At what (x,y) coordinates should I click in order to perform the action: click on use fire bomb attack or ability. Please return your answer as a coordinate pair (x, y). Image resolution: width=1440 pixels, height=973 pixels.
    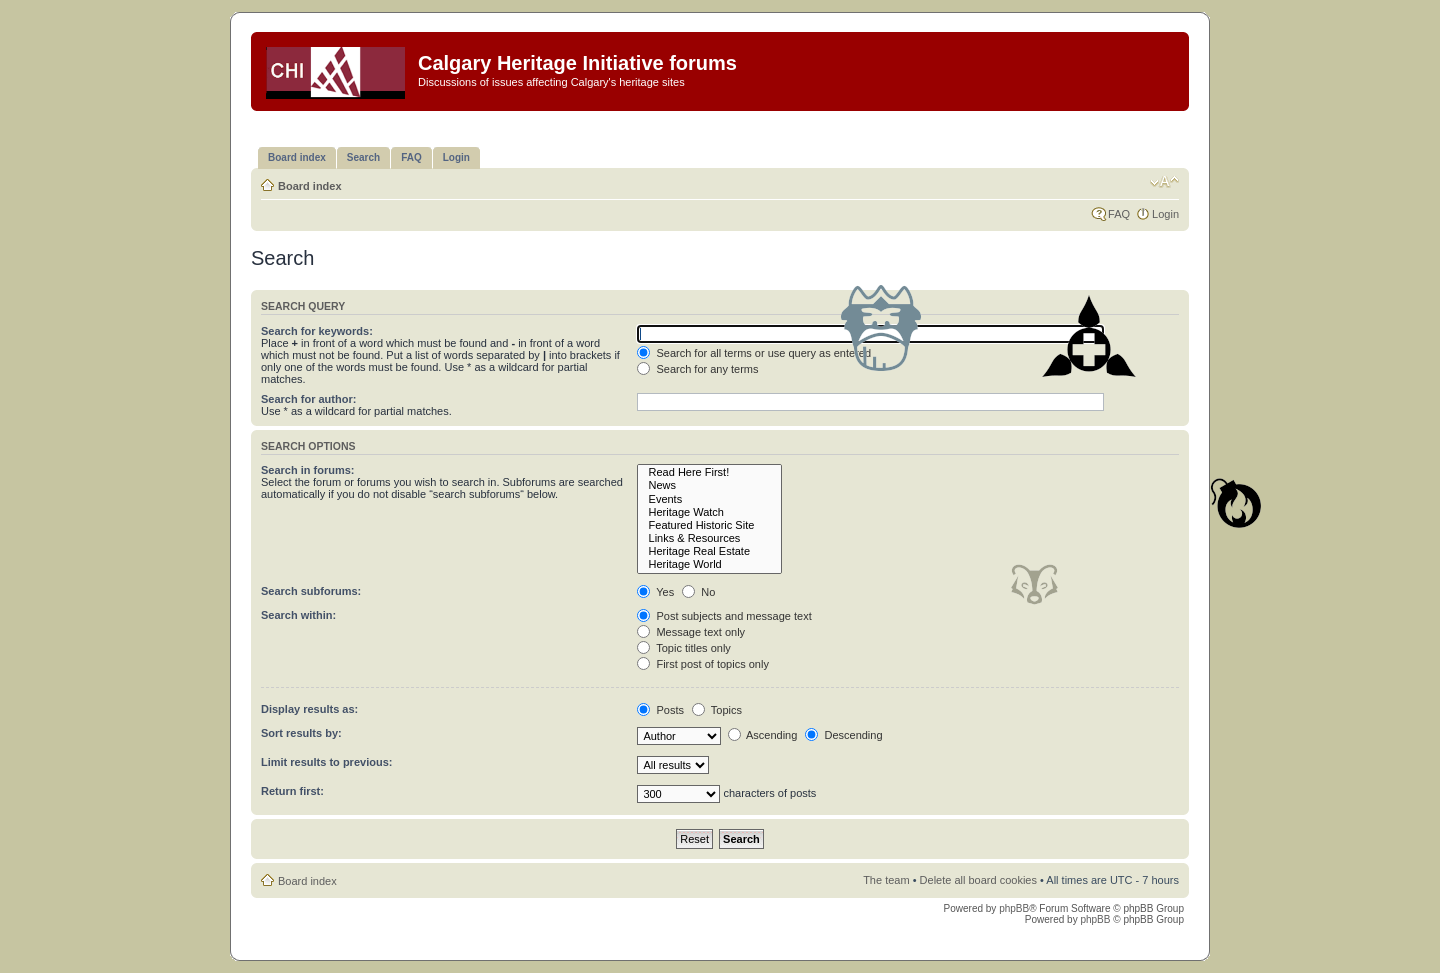
    Looking at the image, I should click on (1235, 502).